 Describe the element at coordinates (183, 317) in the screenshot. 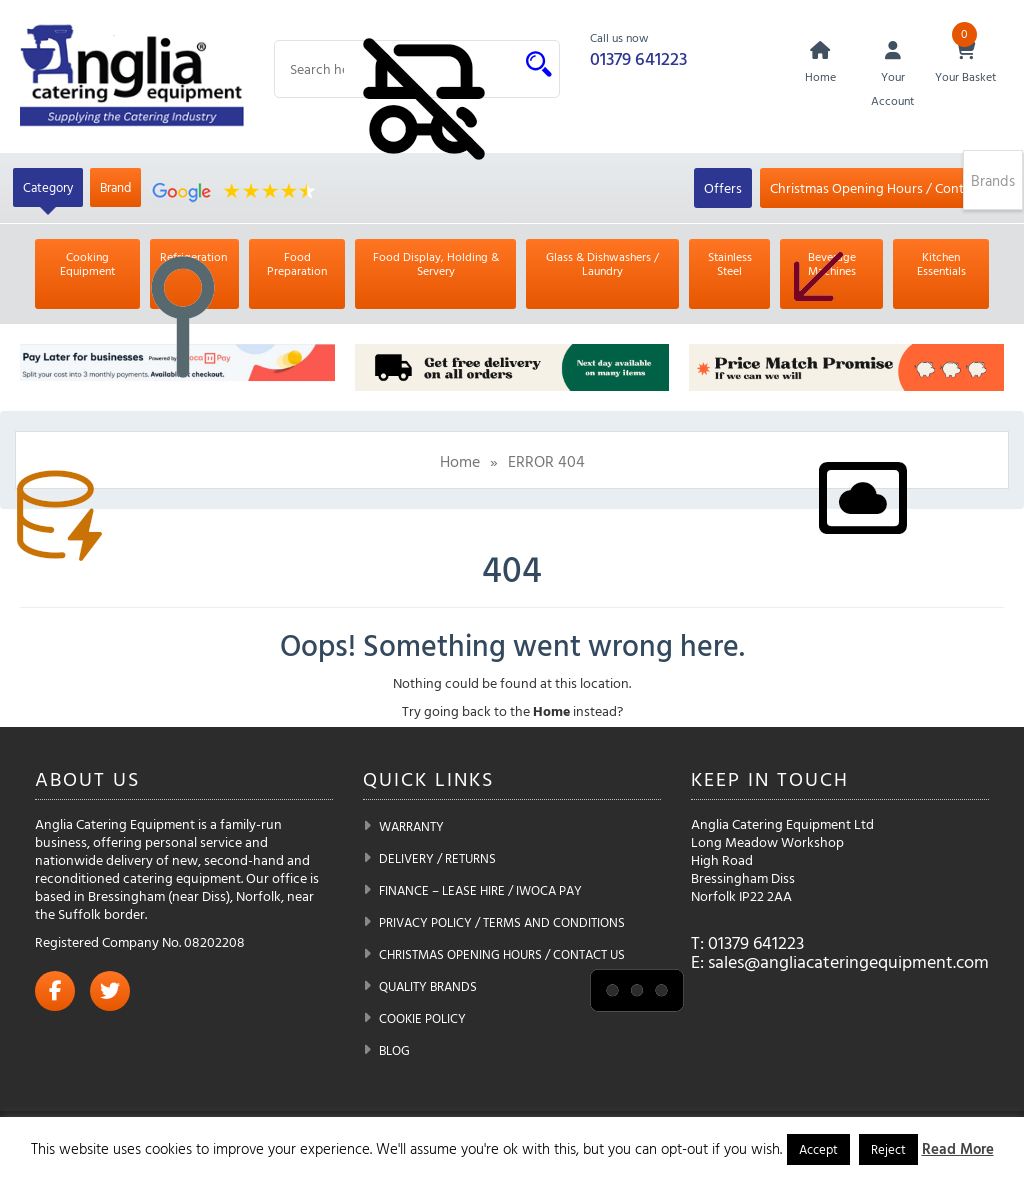

I see `mark a location on the map` at that location.